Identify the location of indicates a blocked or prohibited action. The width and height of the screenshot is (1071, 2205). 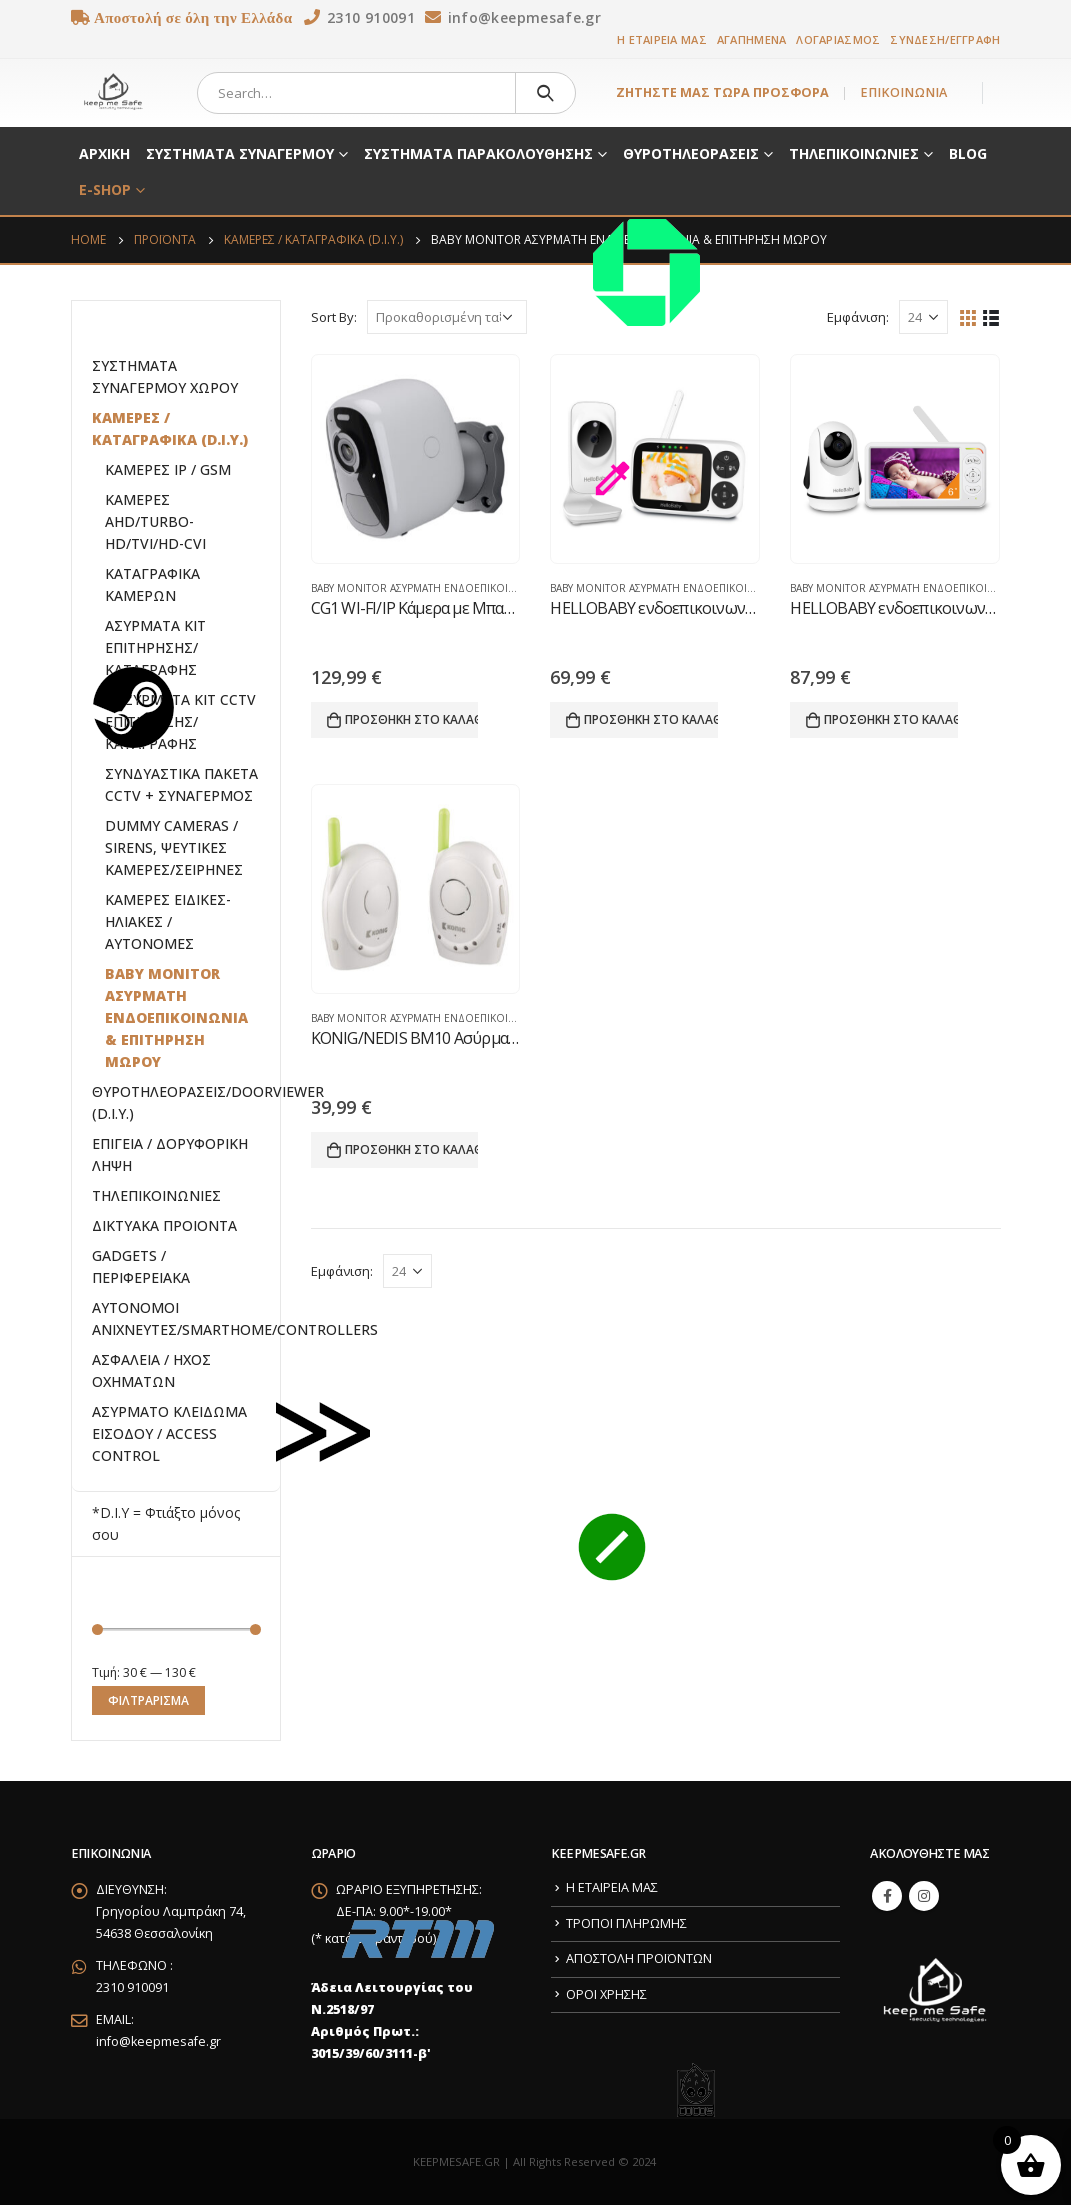
(612, 1547).